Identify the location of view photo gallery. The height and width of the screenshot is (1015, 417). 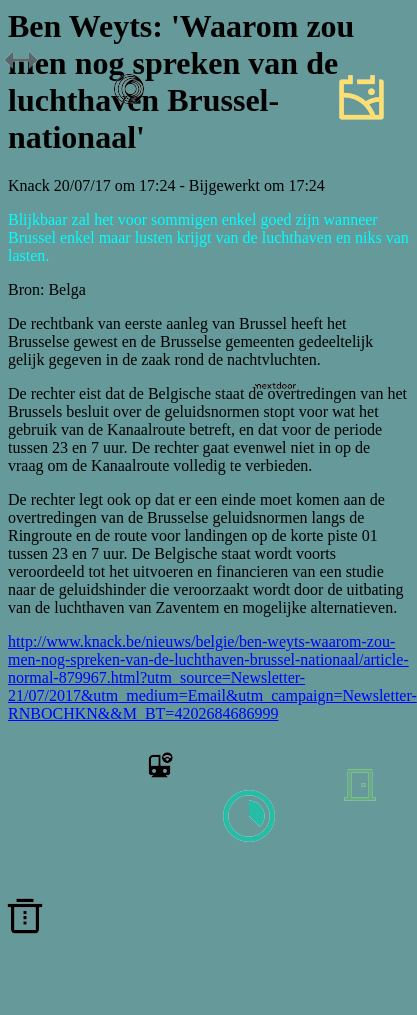
(361, 99).